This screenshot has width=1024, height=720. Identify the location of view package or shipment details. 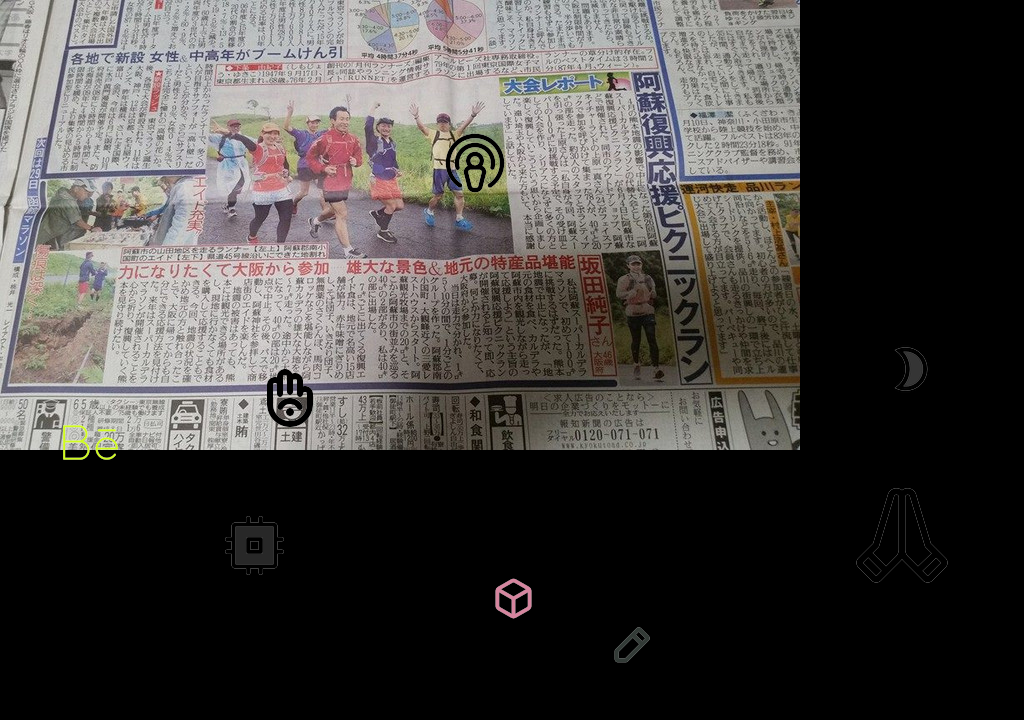
(513, 598).